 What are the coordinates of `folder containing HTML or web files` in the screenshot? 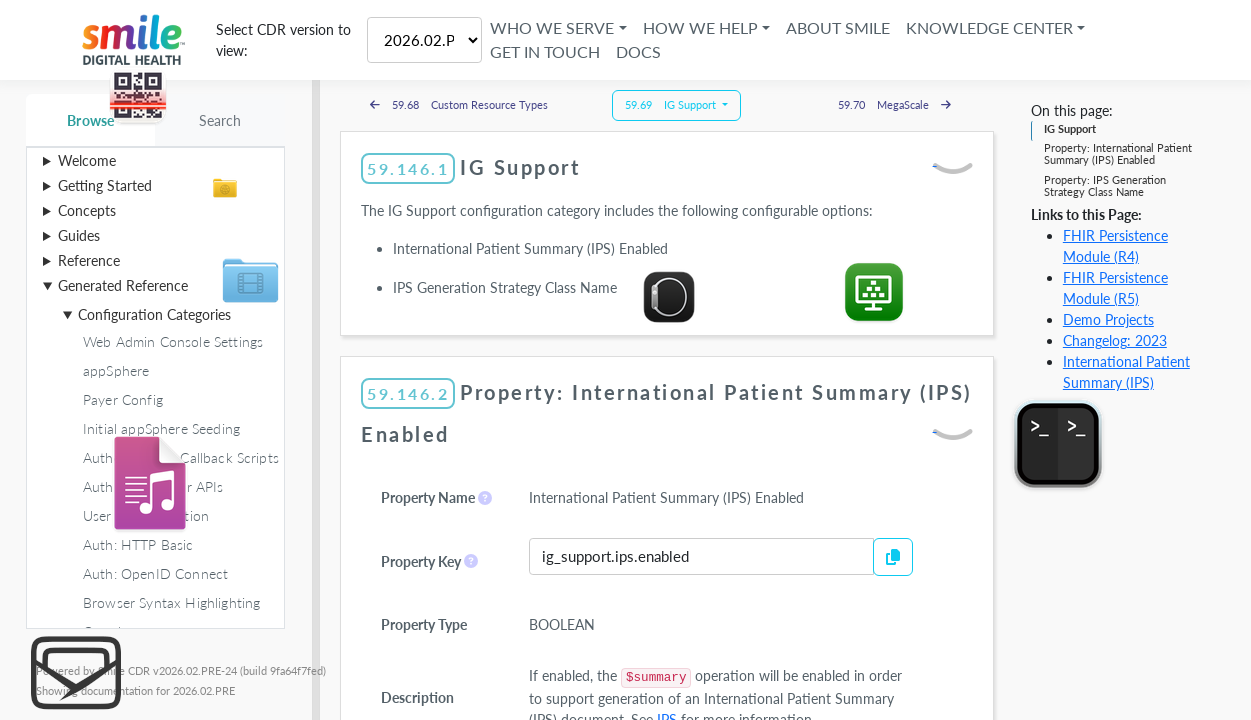 It's located at (225, 188).